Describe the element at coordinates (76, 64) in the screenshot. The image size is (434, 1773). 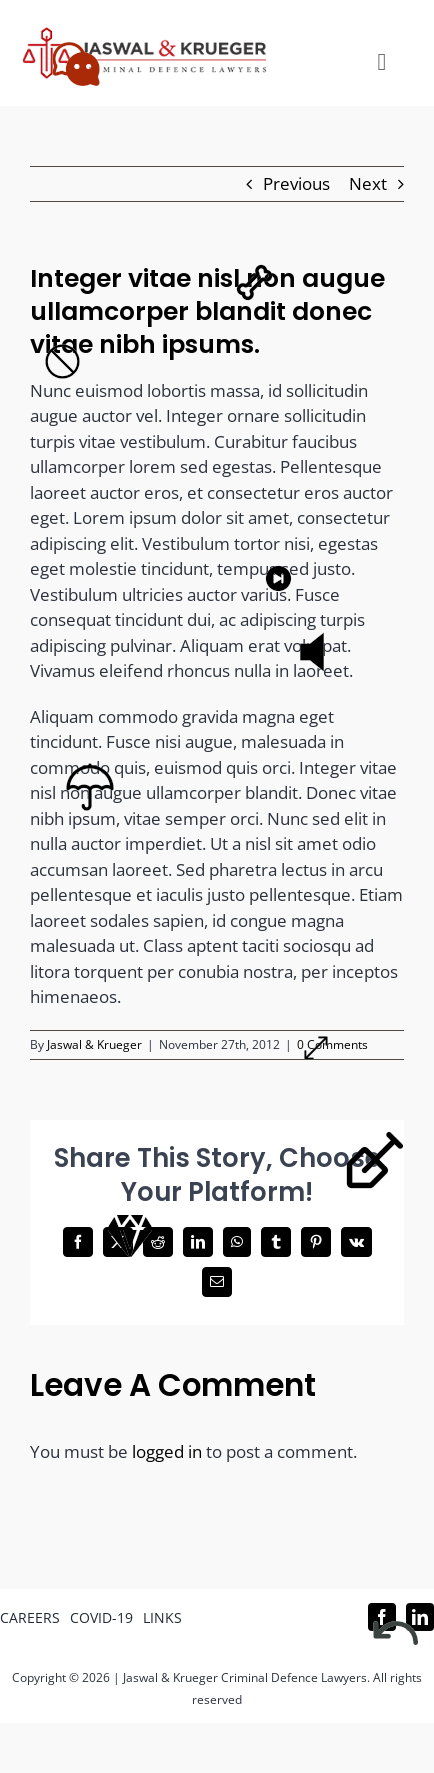
I see `open wechat messaging app` at that location.